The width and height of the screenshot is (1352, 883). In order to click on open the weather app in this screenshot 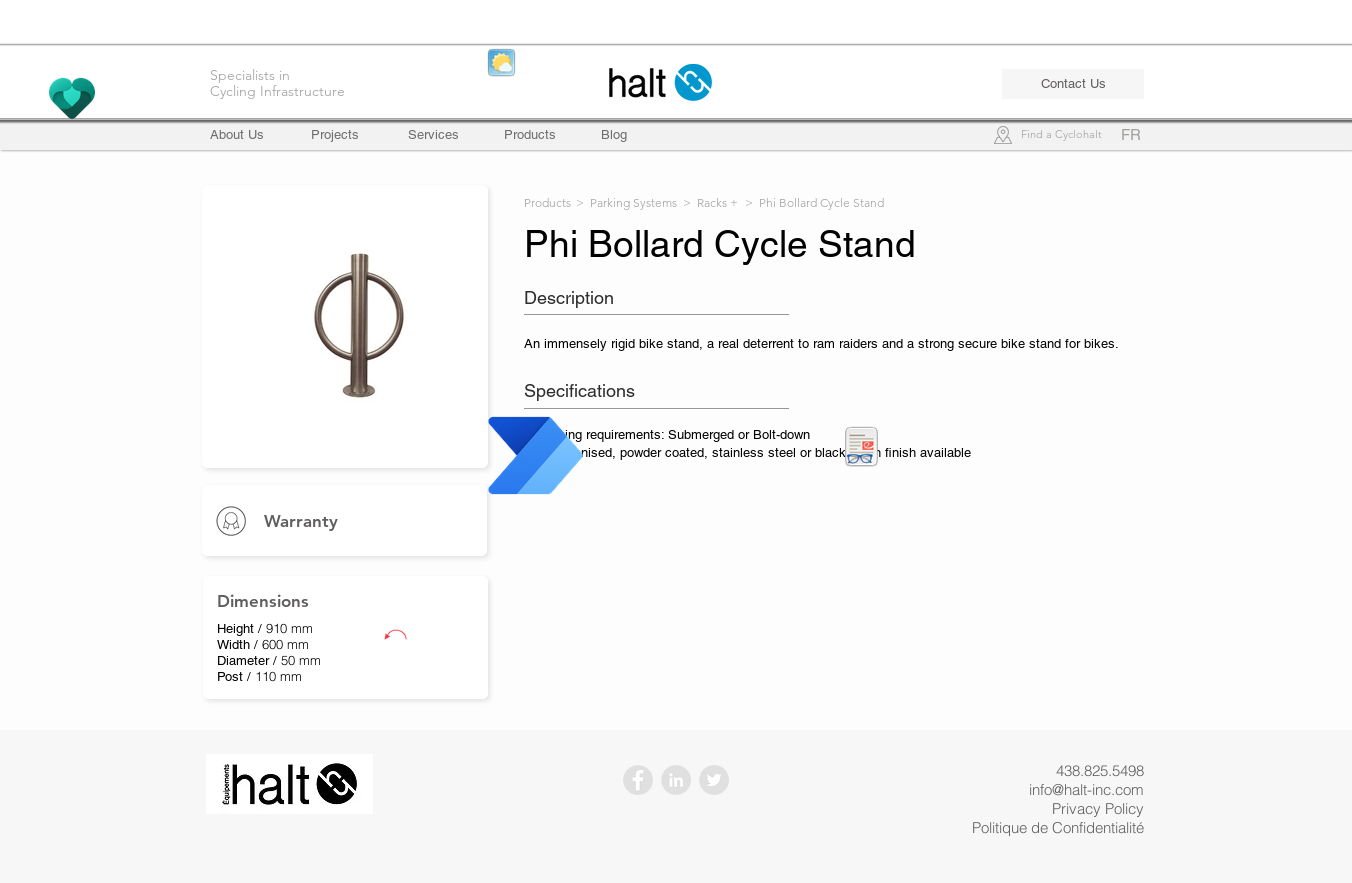, I will do `click(501, 62)`.